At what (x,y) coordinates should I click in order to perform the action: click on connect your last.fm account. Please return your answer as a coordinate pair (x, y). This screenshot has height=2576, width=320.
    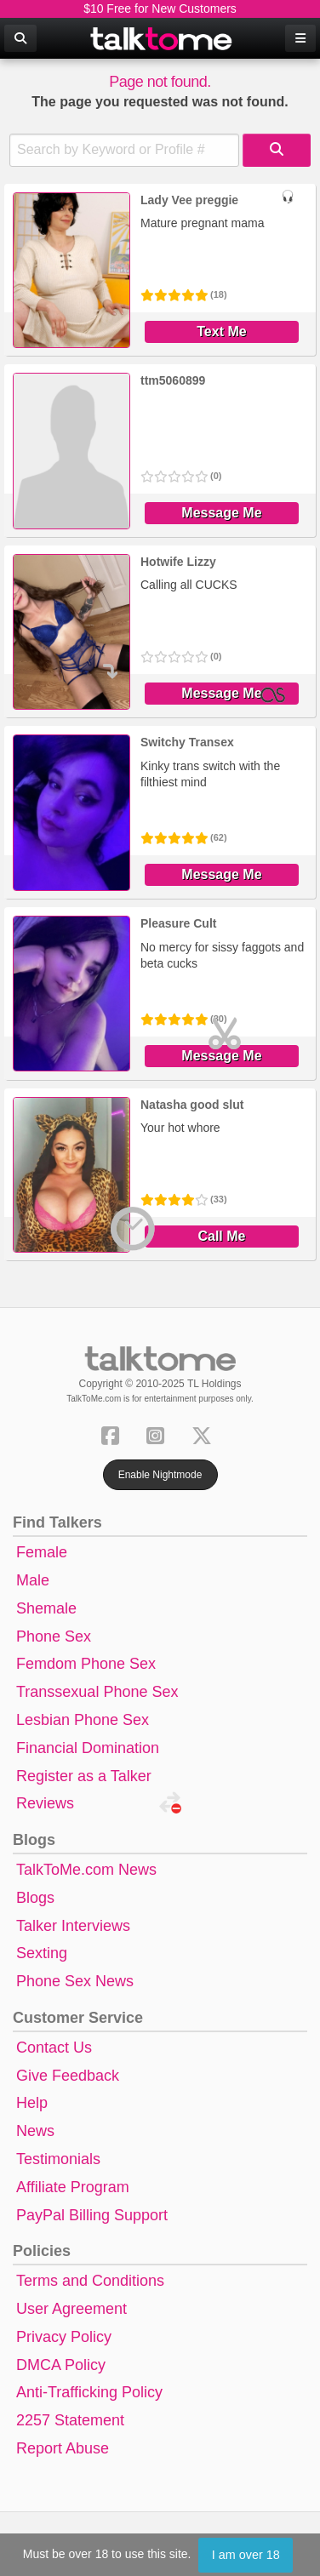
    Looking at the image, I should click on (272, 693).